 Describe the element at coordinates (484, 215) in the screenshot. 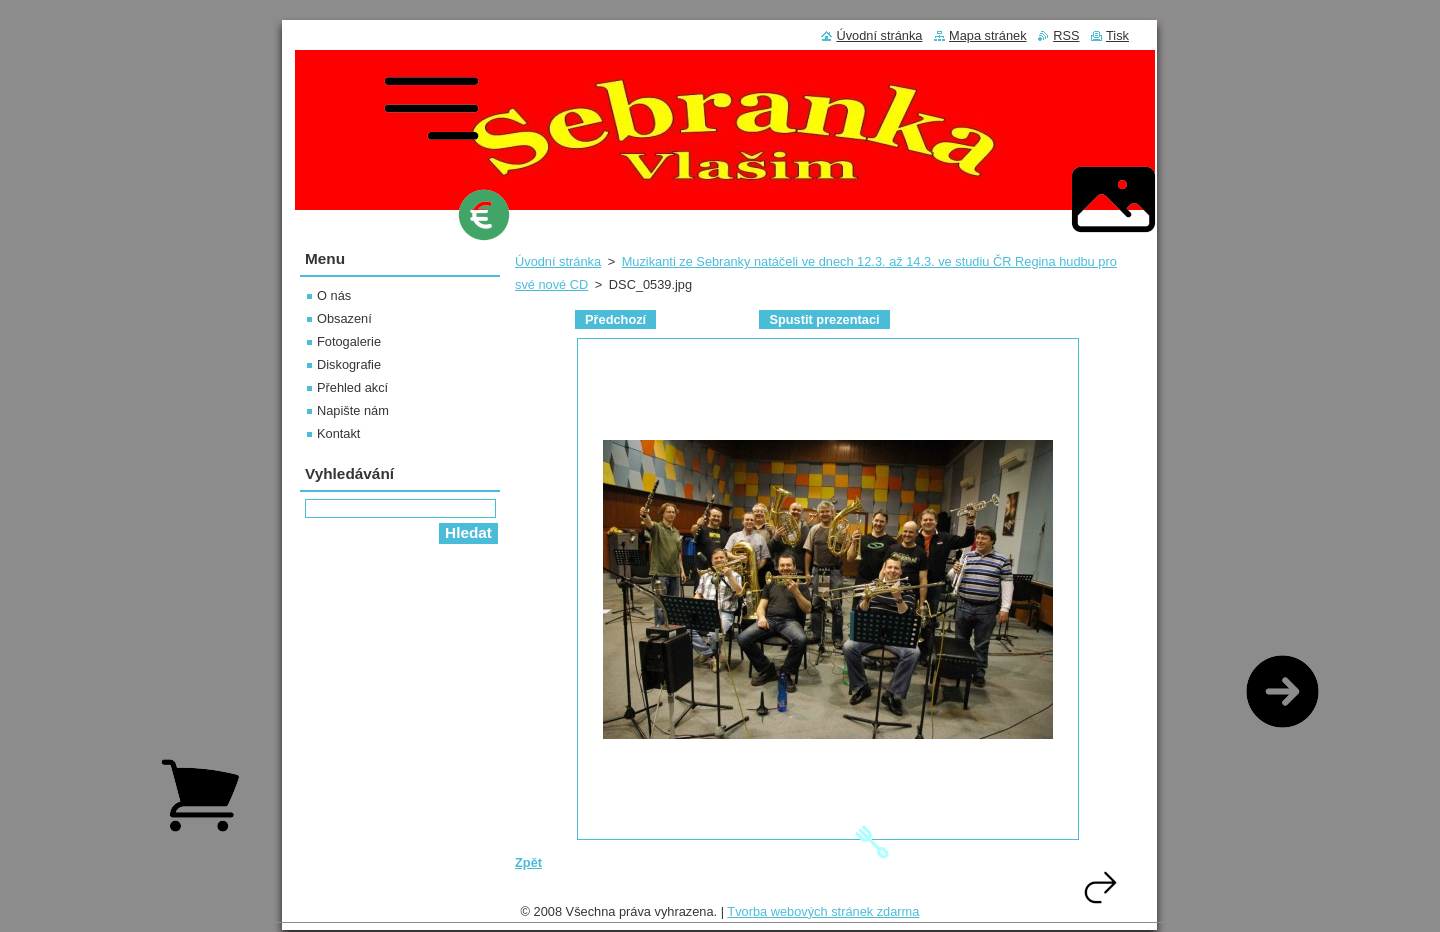

I see `view price or amount in euros` at that location.